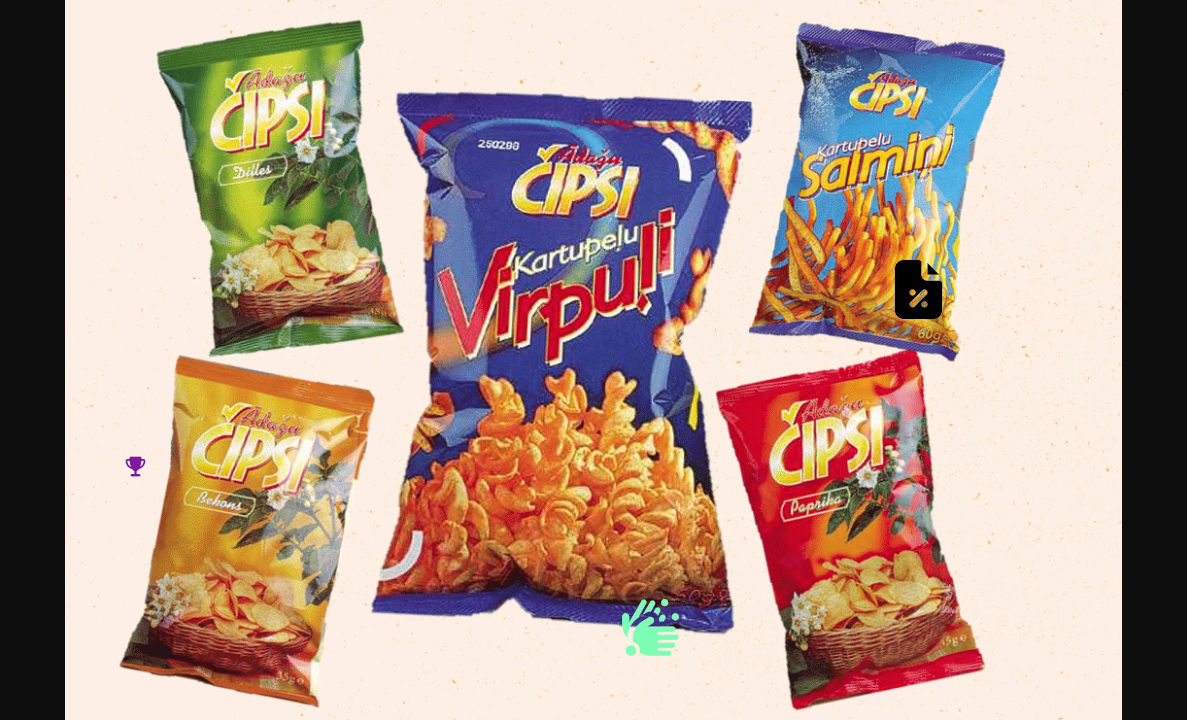  I want to click on wash hands reminder or hygiene indicator, so click(650, 627).